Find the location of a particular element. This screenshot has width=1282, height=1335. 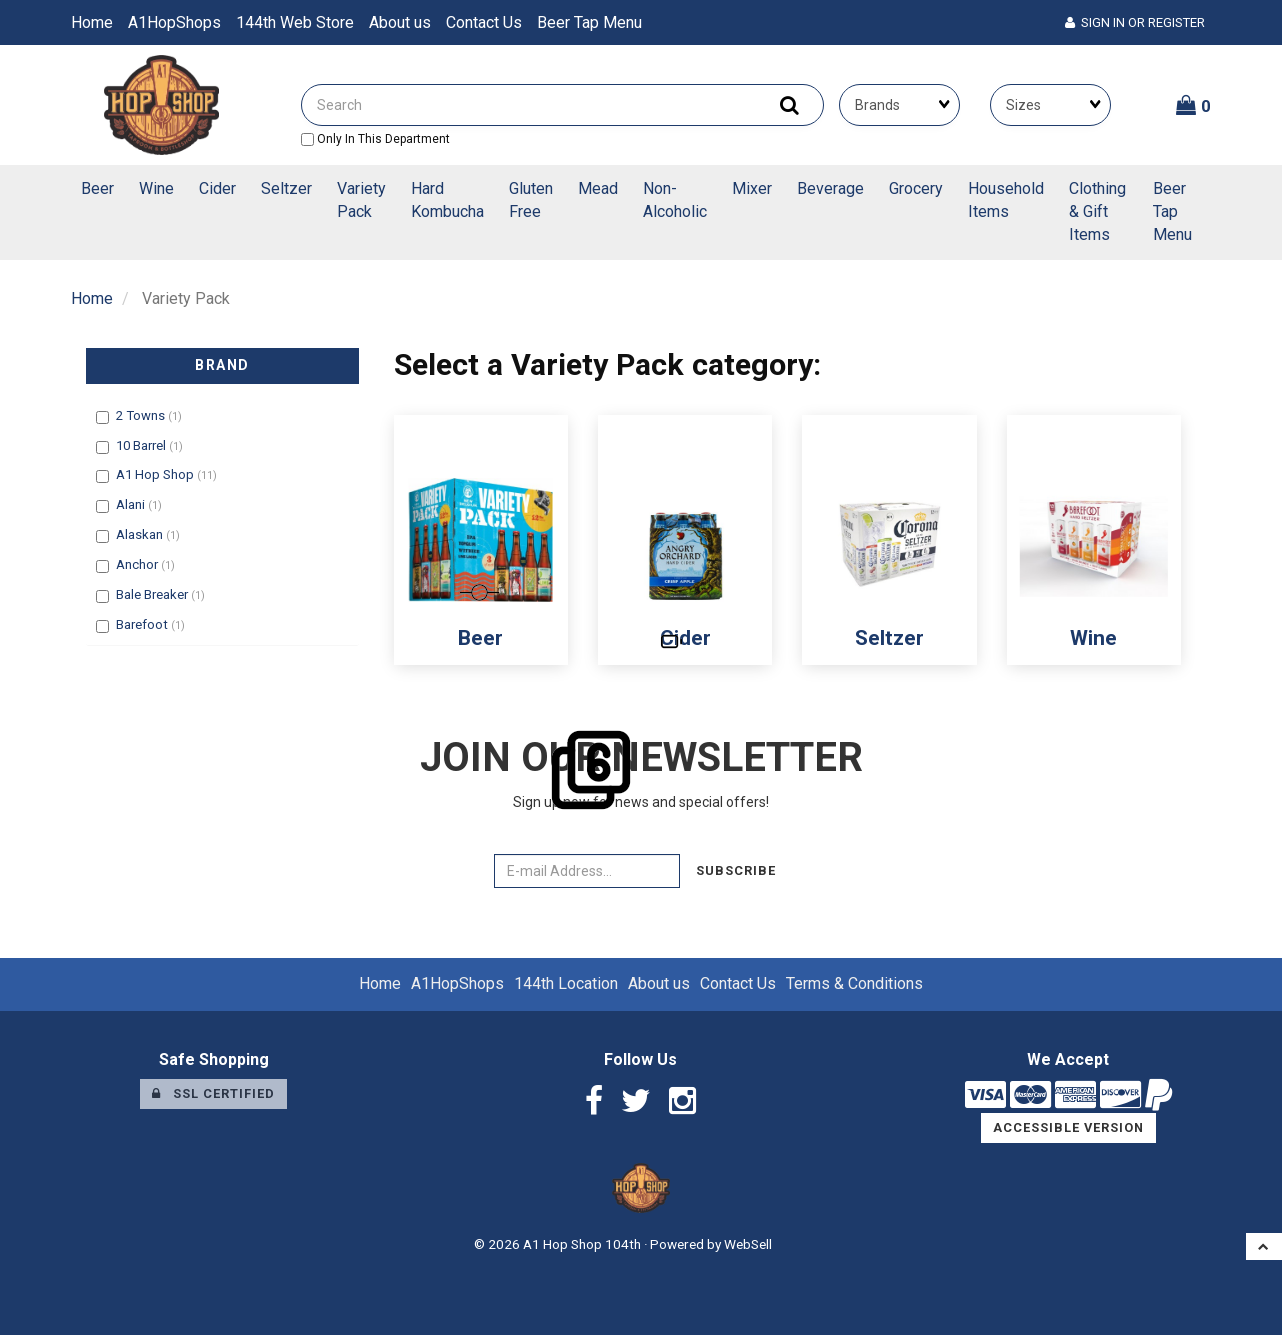

indicates current battery level is located at coordinates (671, 641).